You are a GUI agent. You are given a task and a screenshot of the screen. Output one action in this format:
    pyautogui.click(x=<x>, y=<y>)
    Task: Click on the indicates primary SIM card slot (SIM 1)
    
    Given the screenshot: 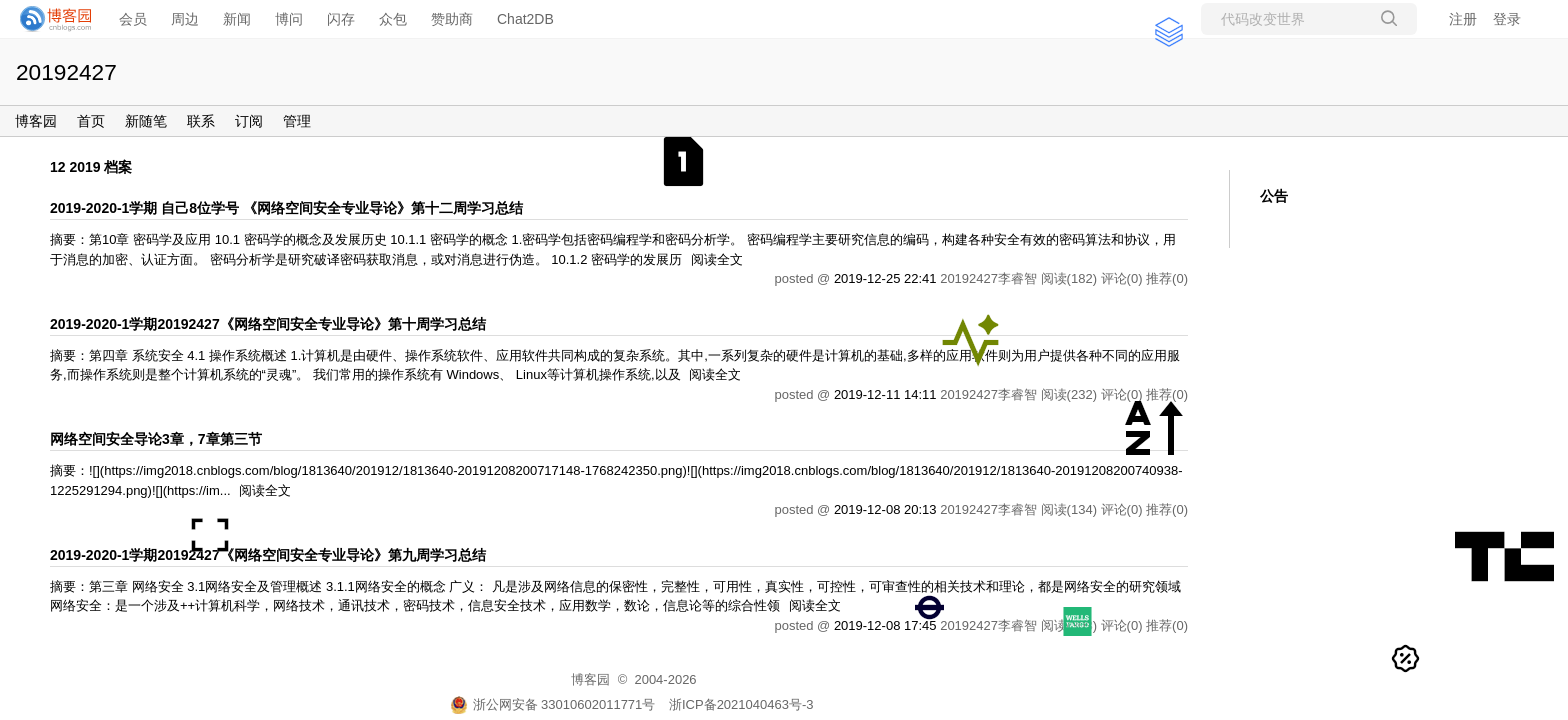 What is the action you would take?
    pyautogui.click(x=683, y=161)
    